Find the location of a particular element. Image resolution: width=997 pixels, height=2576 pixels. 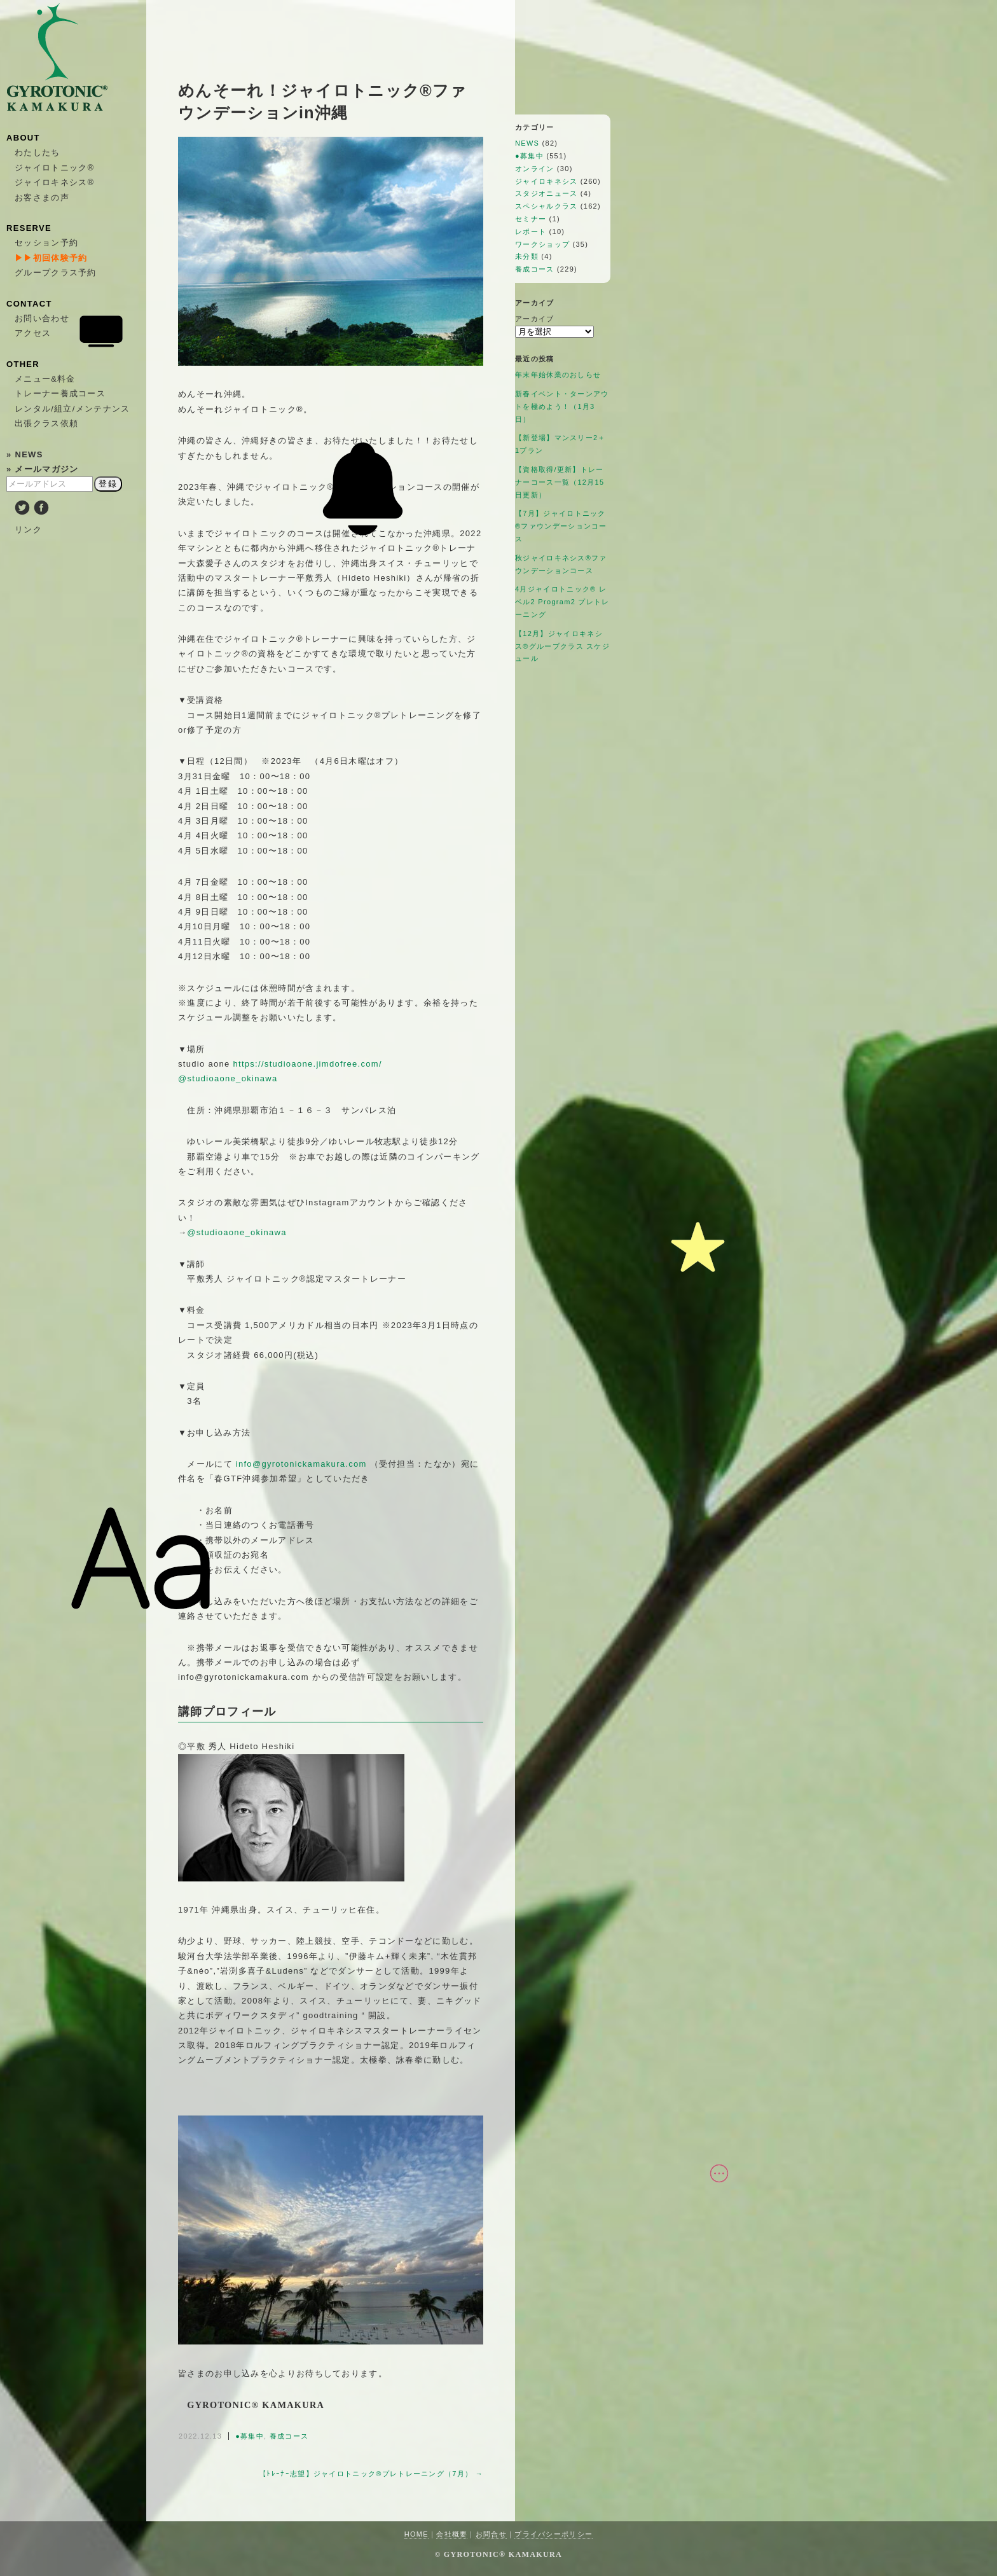

change text formatting or font settings is located at coordinates (141, 1558).